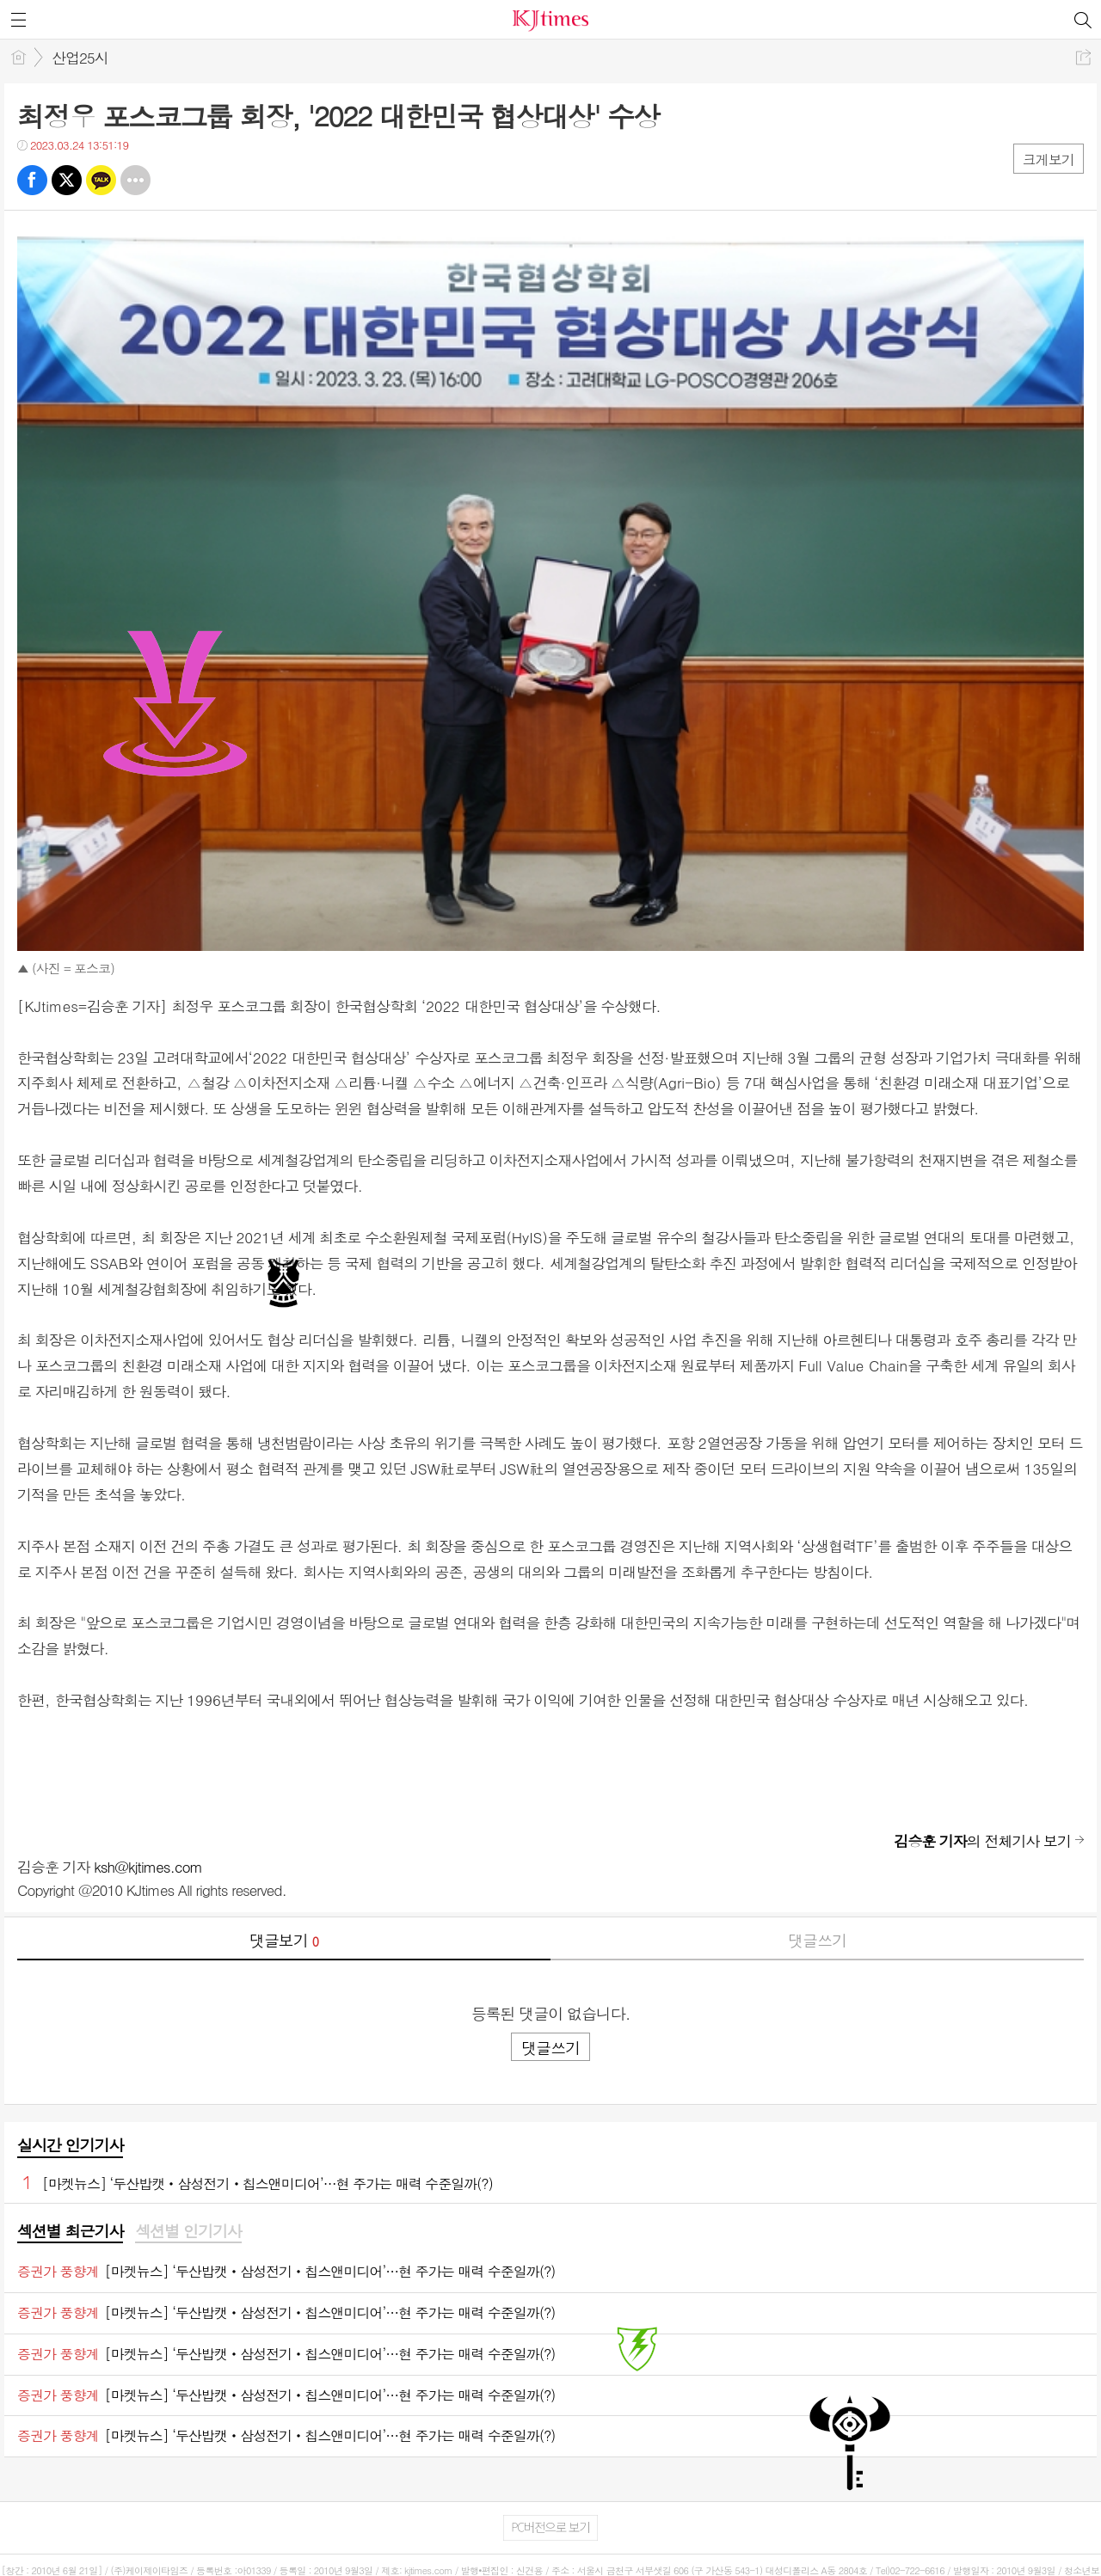 The width and height of the screenshot is (1101, 2576). I want to click on equip leather armor to your character, so click(283, 1282).